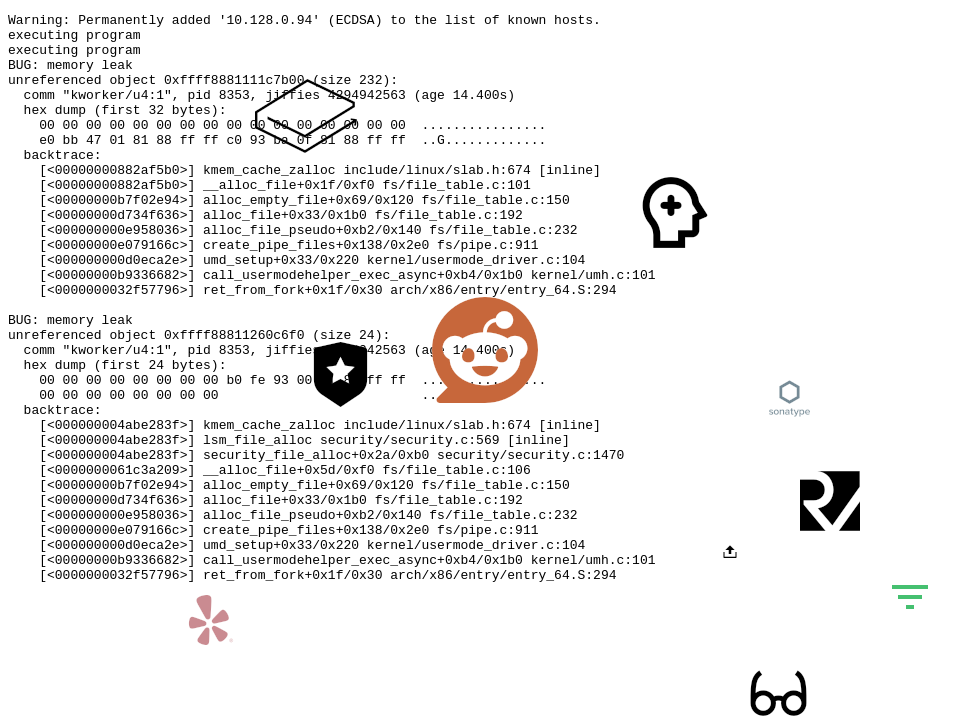 This screenshot has width=960, height=728. I want to click on enable reading or accessibility mode, so click(778, 695).